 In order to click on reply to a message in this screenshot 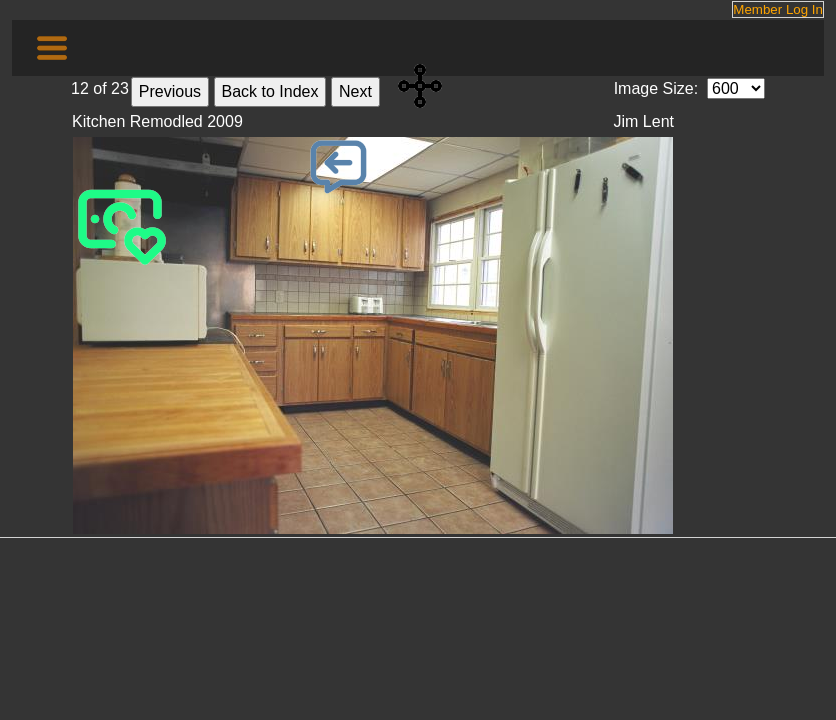, I will do `click(338, 165)`.